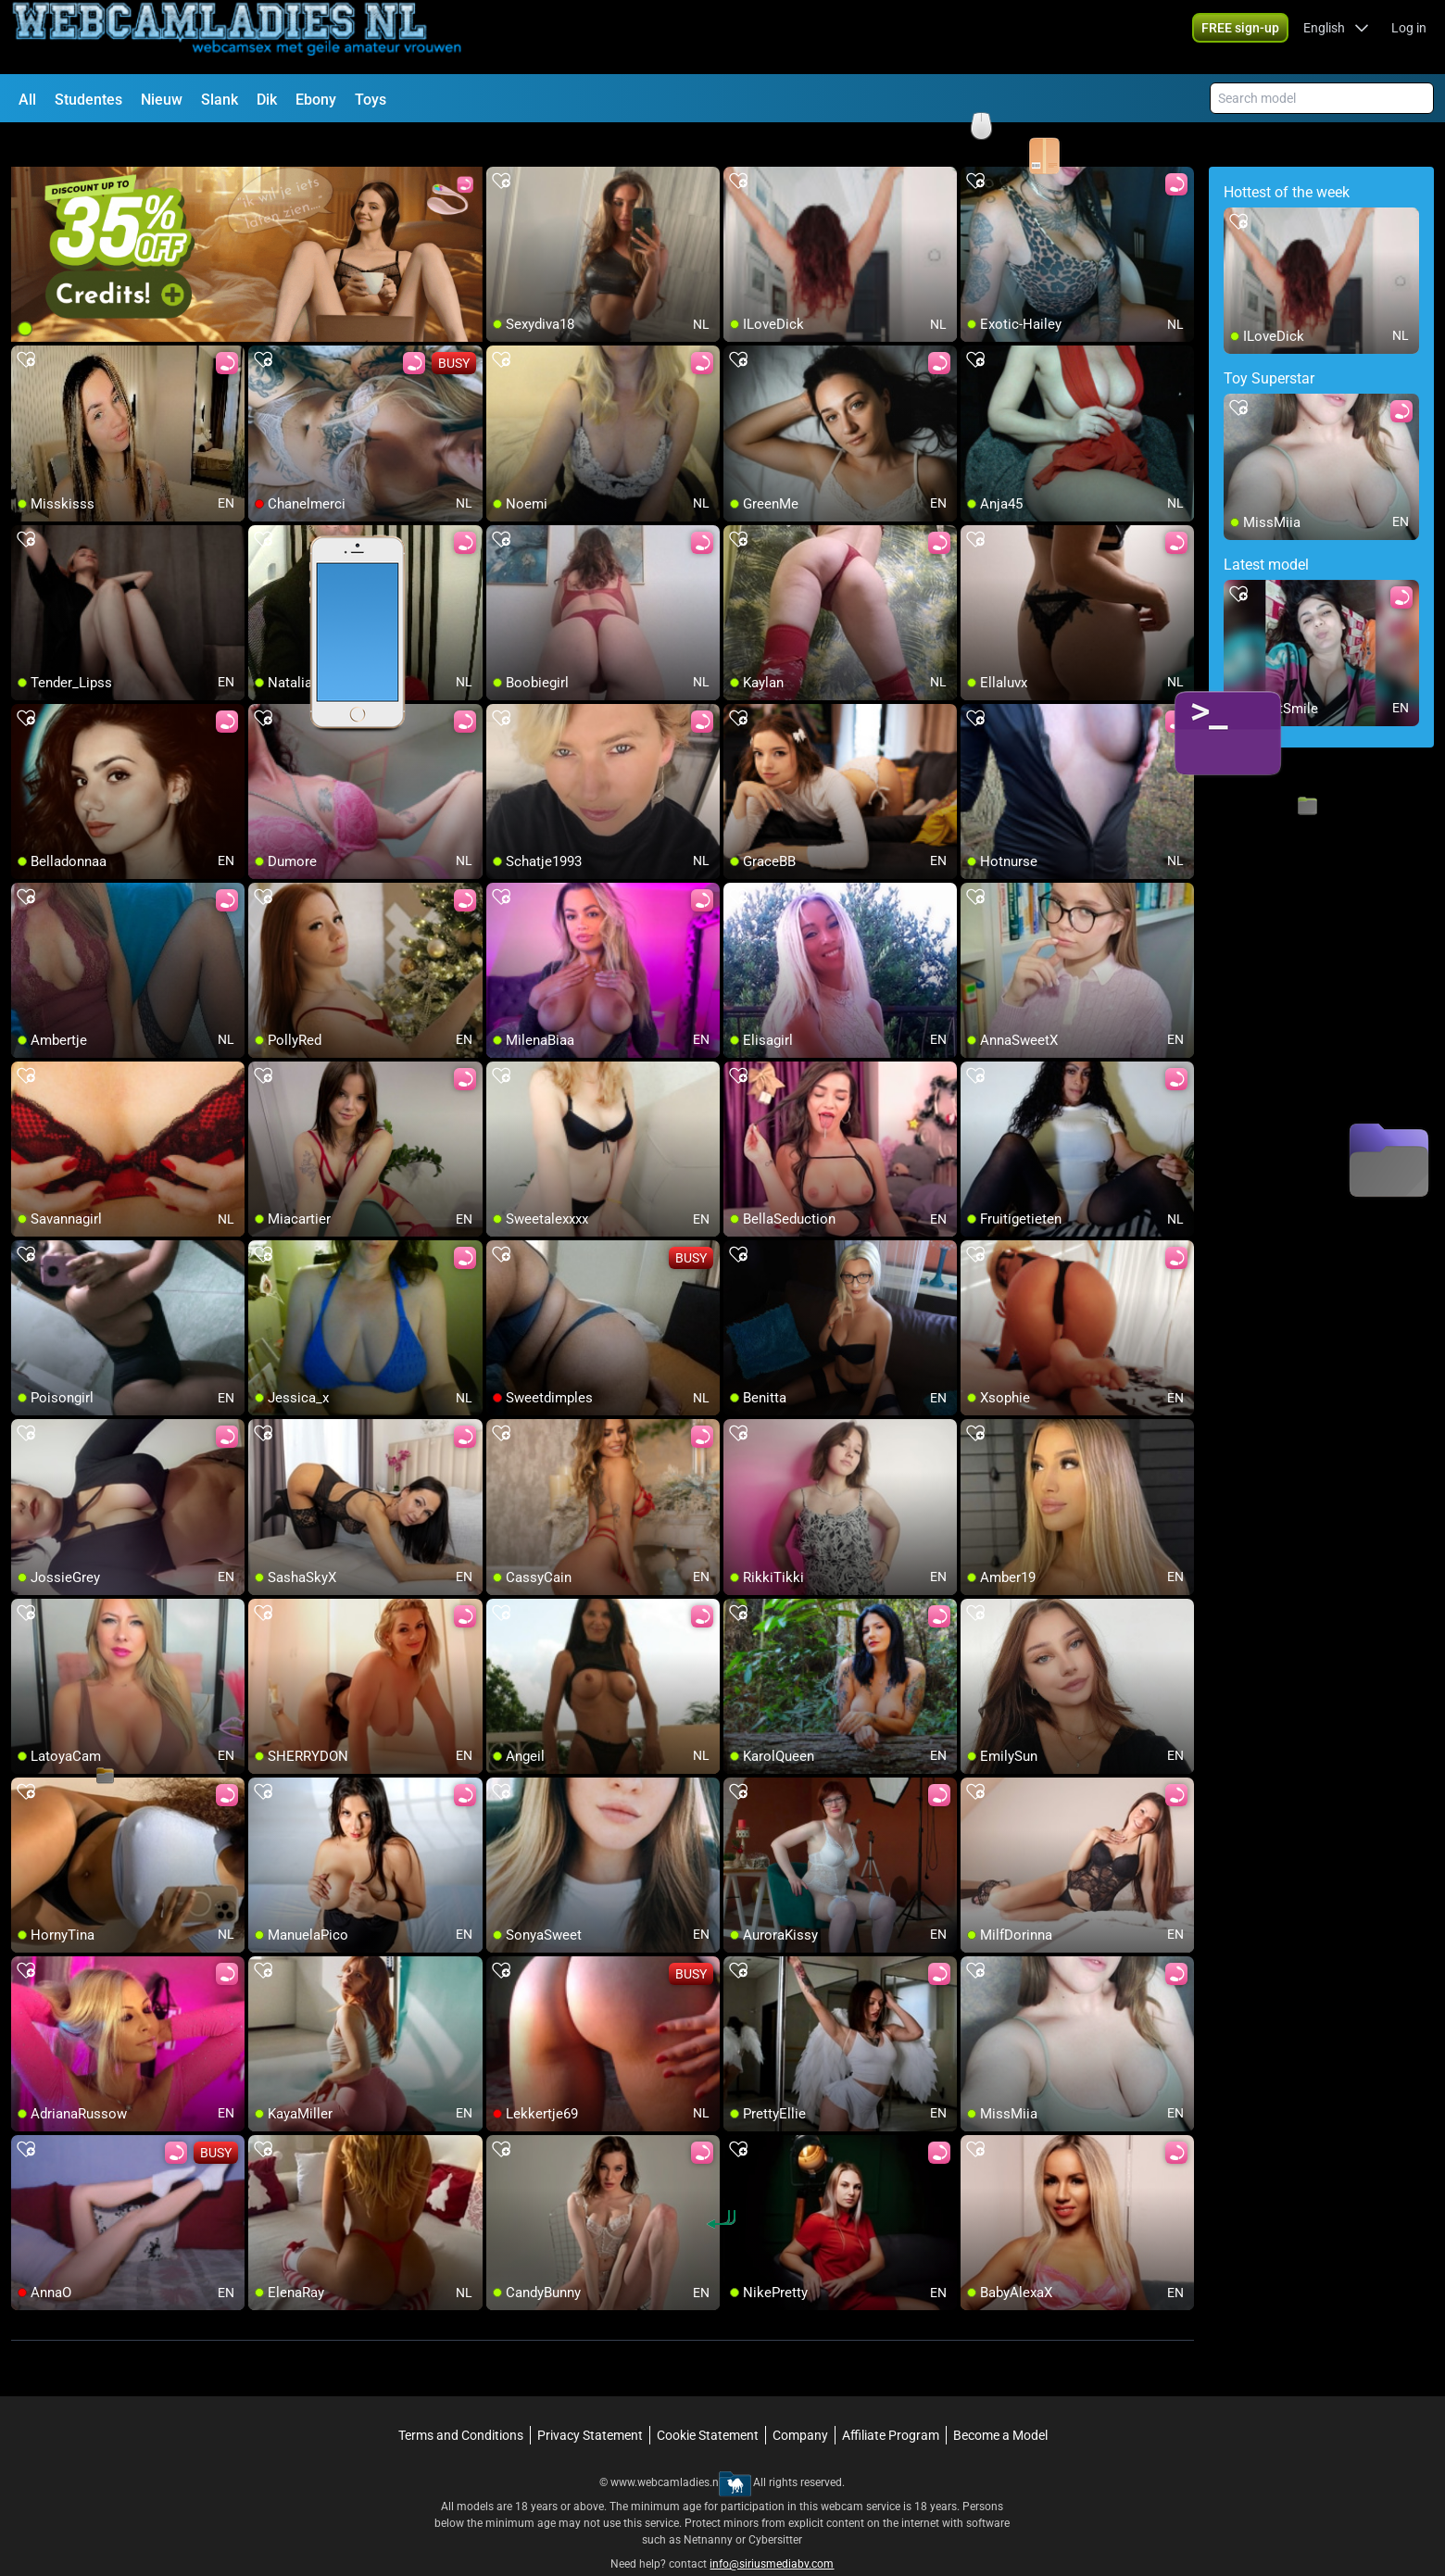 The width and height of the screenshot is (1445, 2576). I want to click on reply to all recipients of an email, so click(721, 2218).